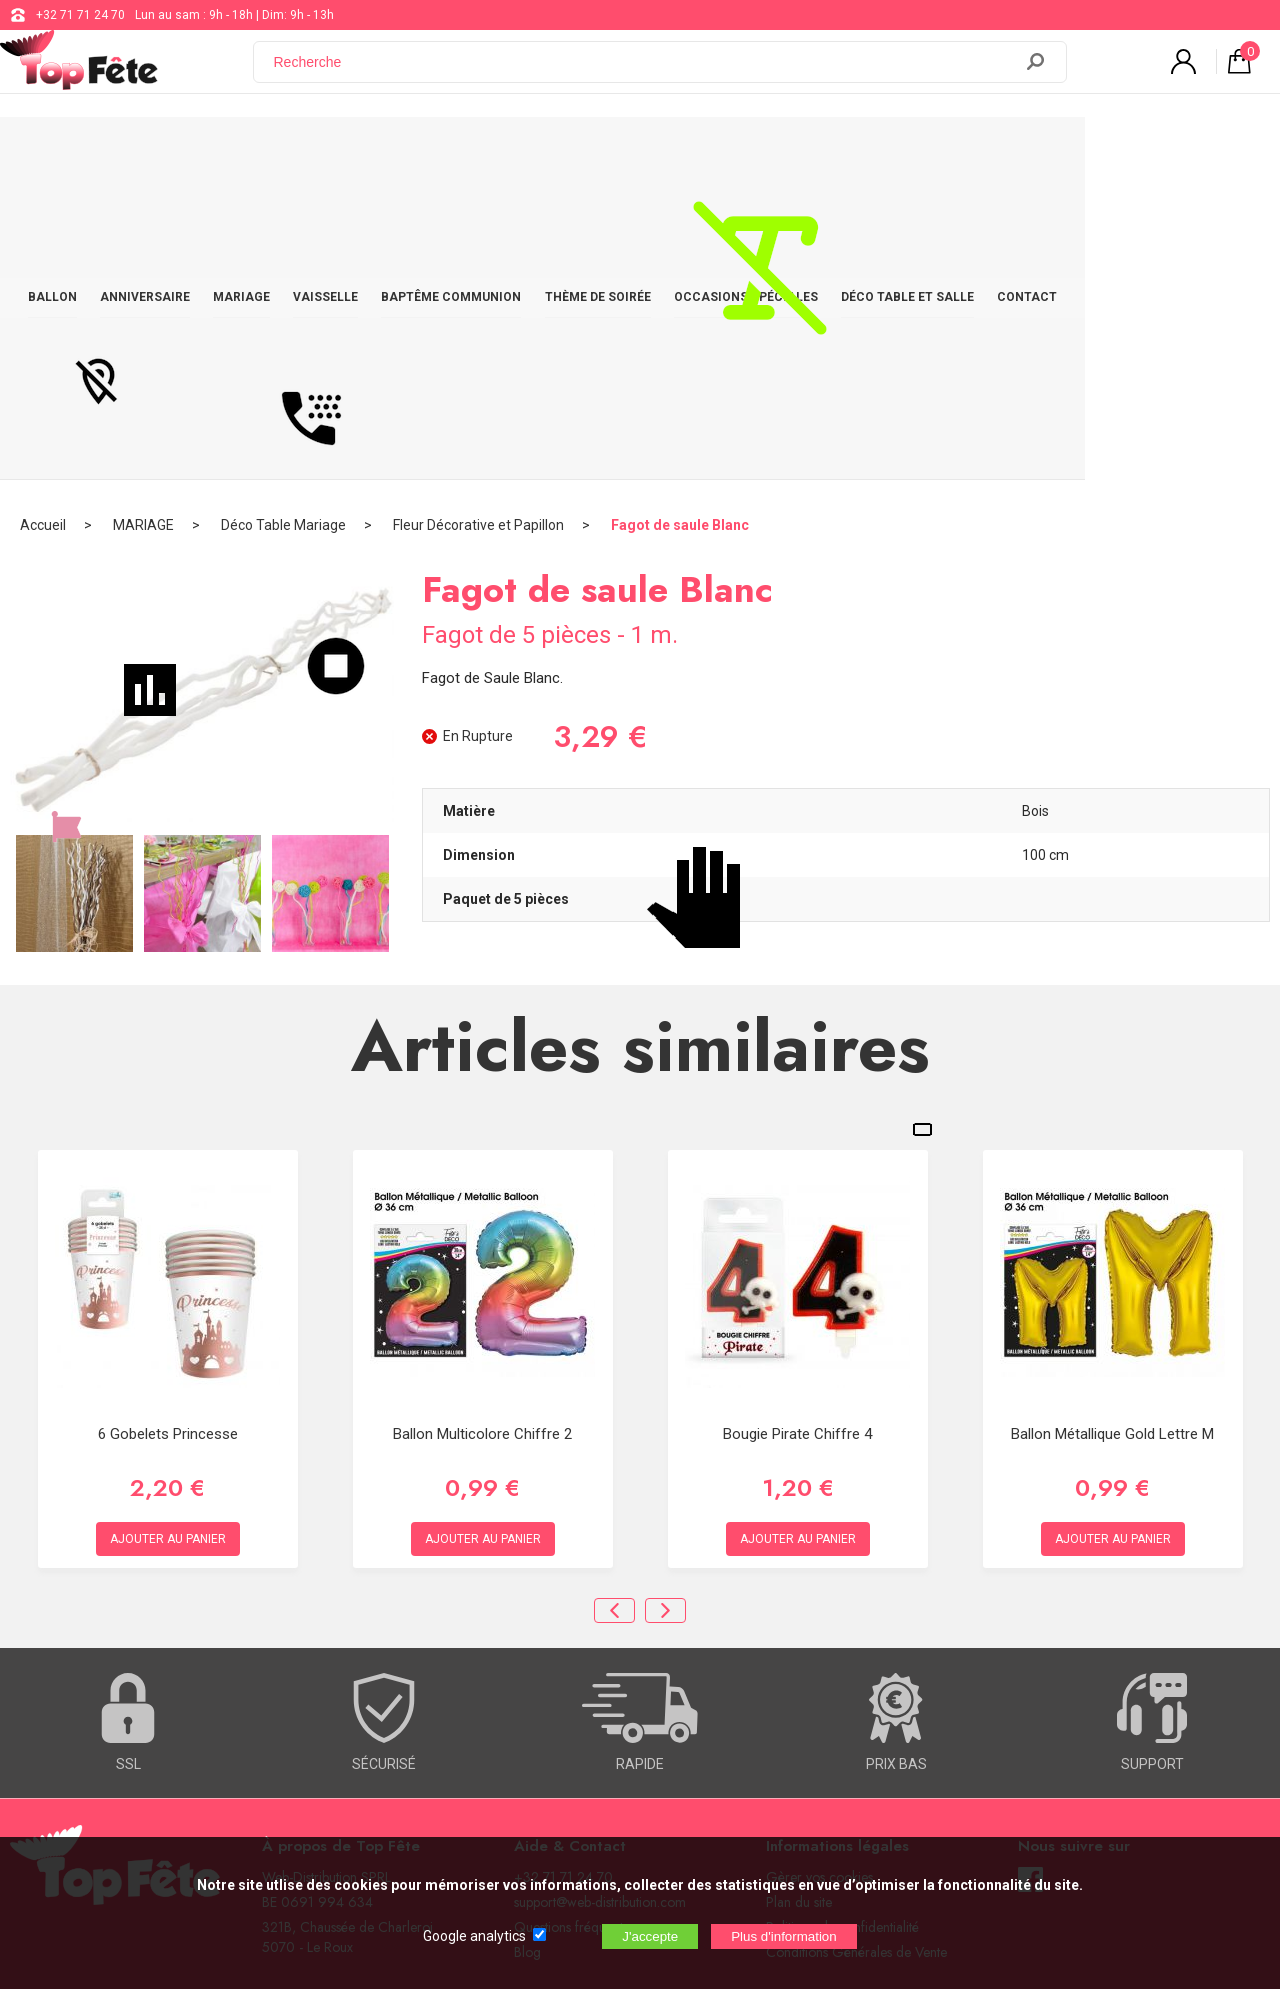 The width and height of the screenshot is (1280, 1989). I want to click on location services disabled, so click(98, 381).